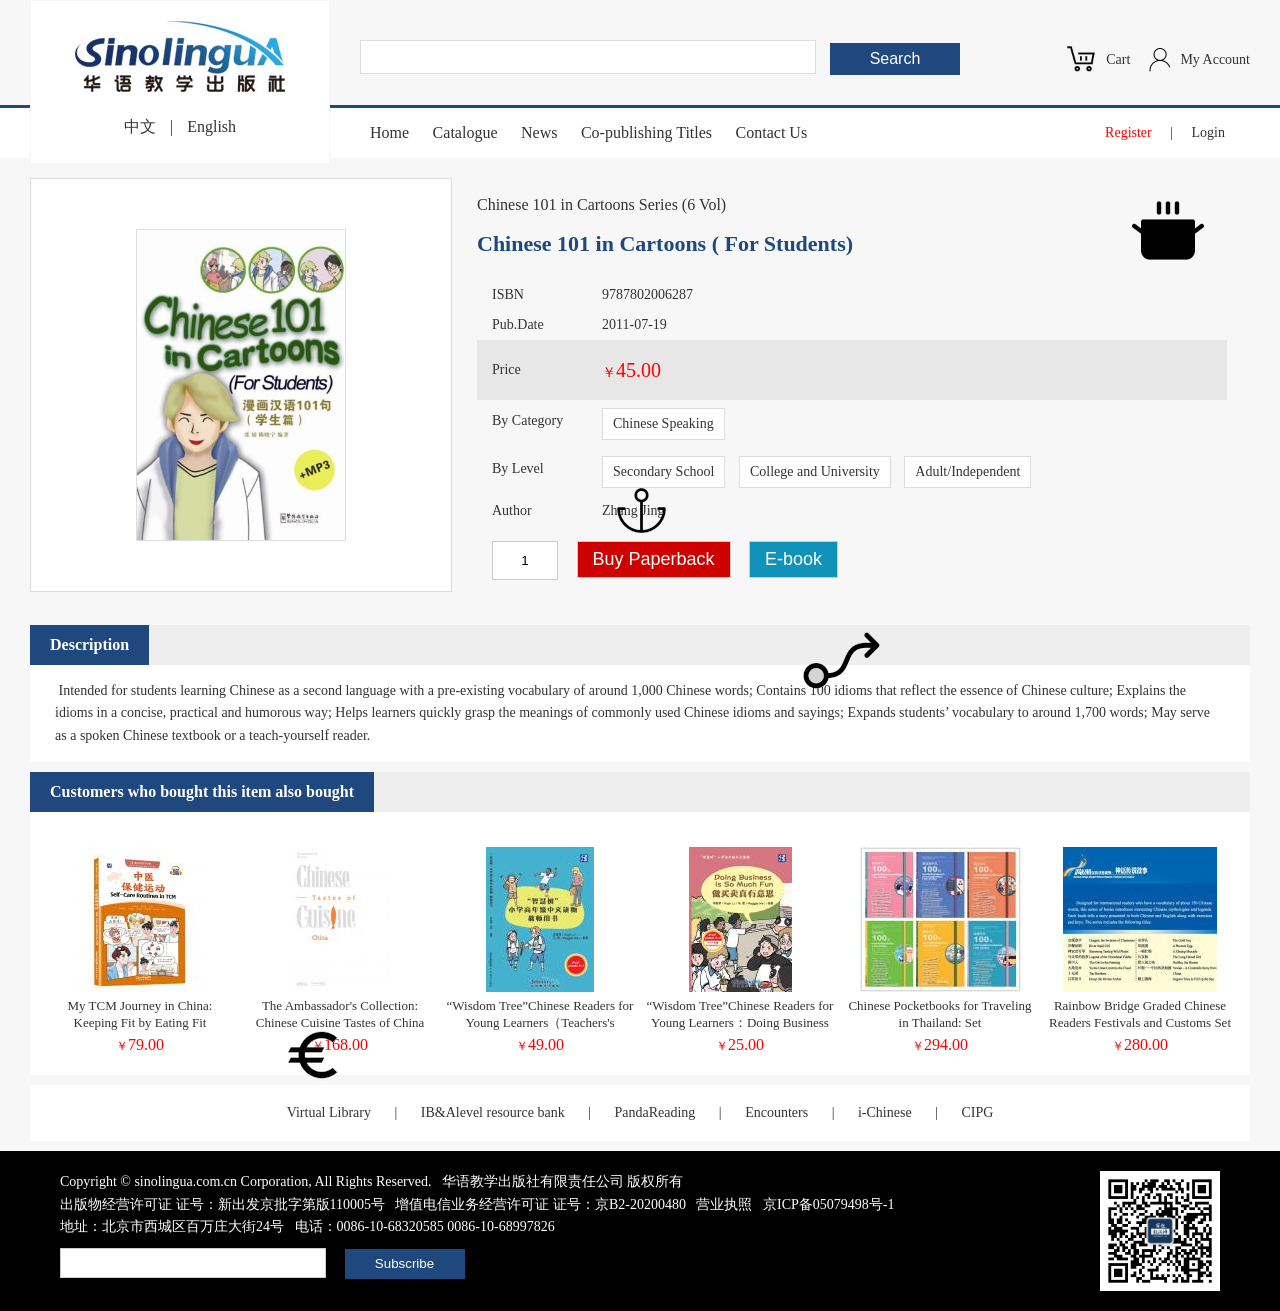 This screenshot has height=1311, width=1280. What do you see at coordinates (314, 1055) in the screenshot?
I see `view or manage euro currency settings` at bounding box center [314, 1055].